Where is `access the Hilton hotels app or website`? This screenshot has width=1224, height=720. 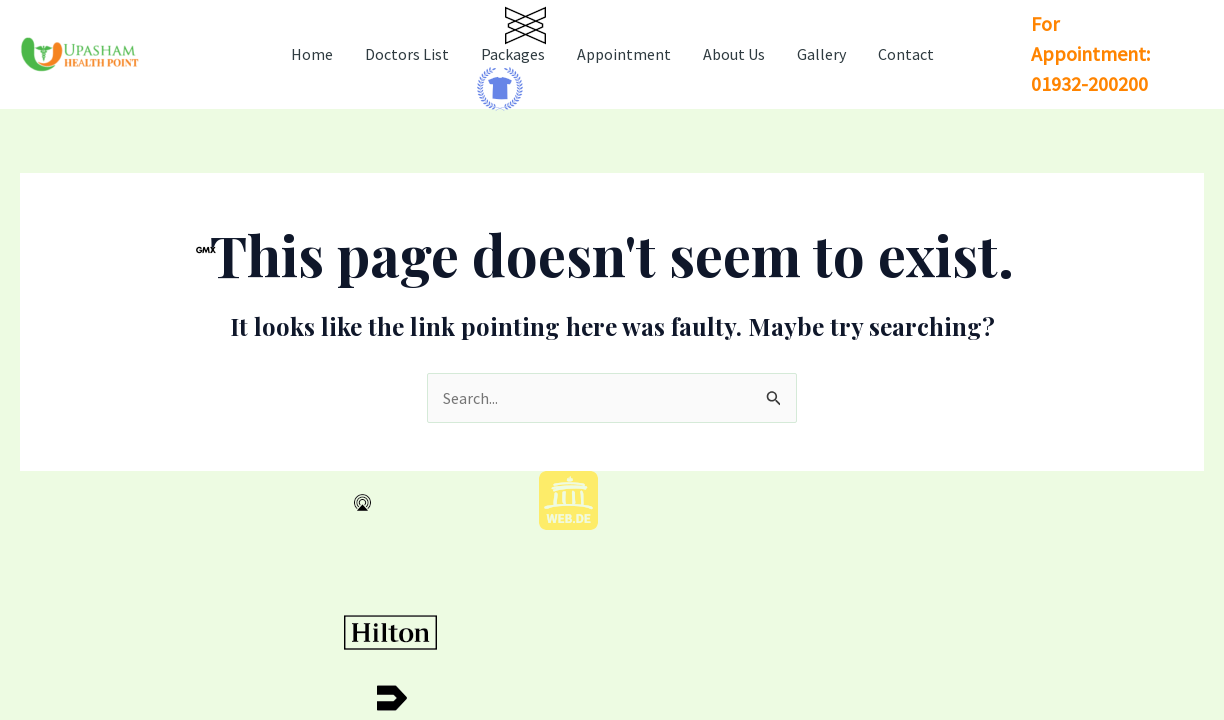
access the Hilton hotels app or website is located at coordinates (390, 632).